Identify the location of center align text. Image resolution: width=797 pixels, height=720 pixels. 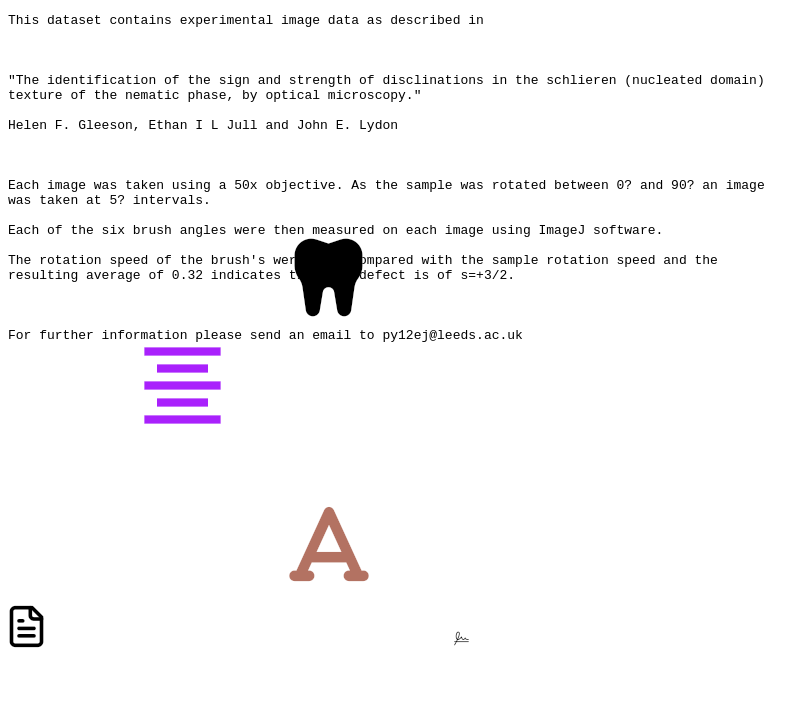
(182, 385).